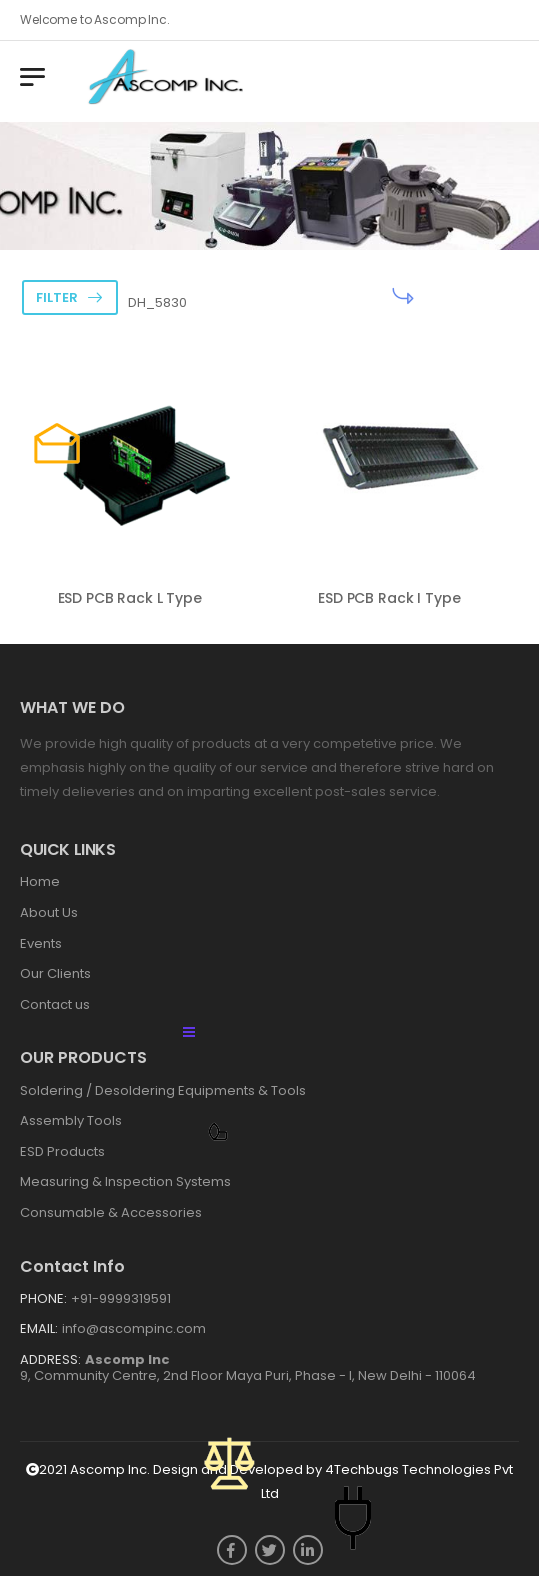 The width and height of the screenshot is (539, 1576). Describe the element at coordinates (189, 1032) in the screenshot. I see `open navigation menu` at that location.